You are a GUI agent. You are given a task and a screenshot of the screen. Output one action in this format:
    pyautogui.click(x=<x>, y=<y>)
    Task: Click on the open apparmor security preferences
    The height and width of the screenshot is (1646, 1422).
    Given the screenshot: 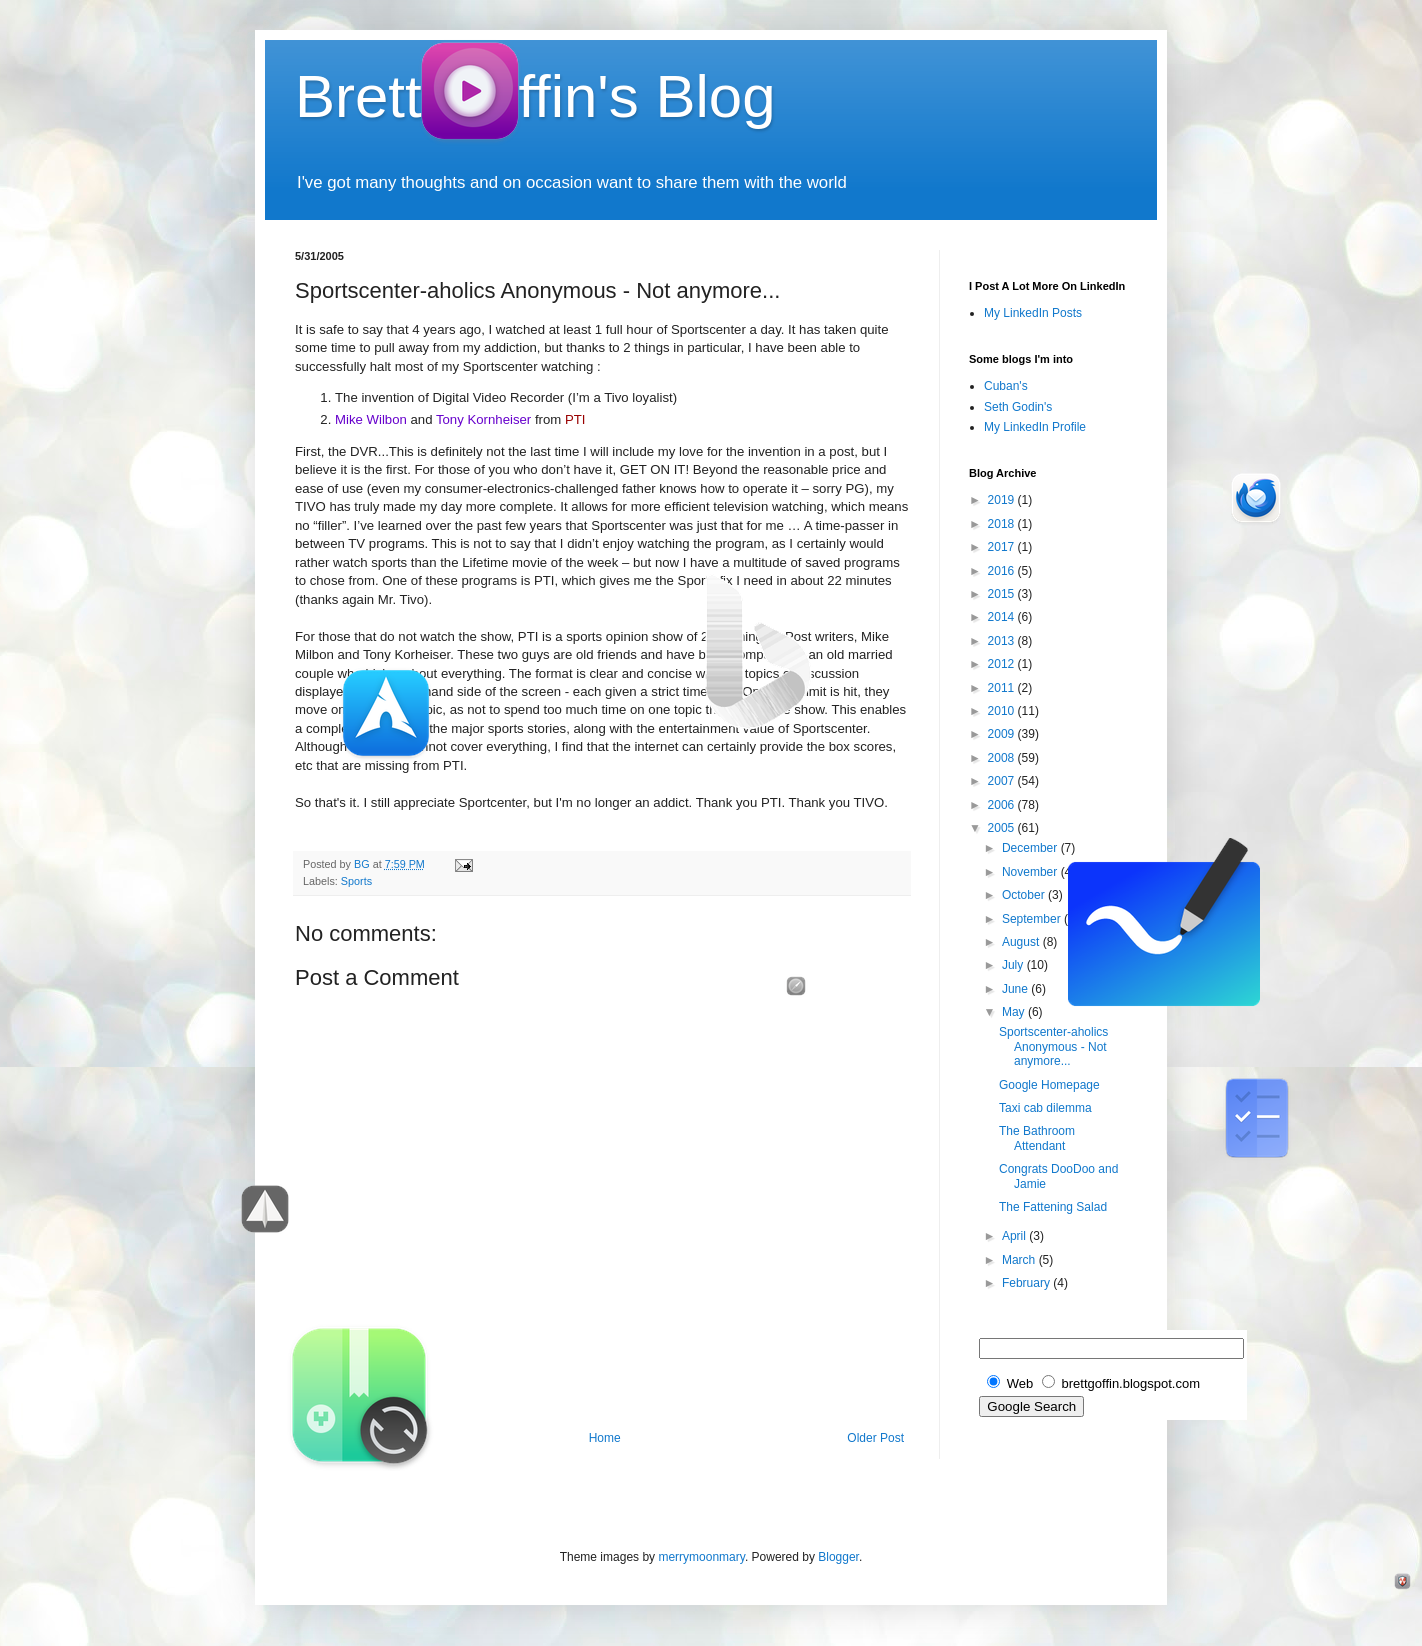 What is the action you would take?
    pyautogui.click(x=1402, y=1581)
    